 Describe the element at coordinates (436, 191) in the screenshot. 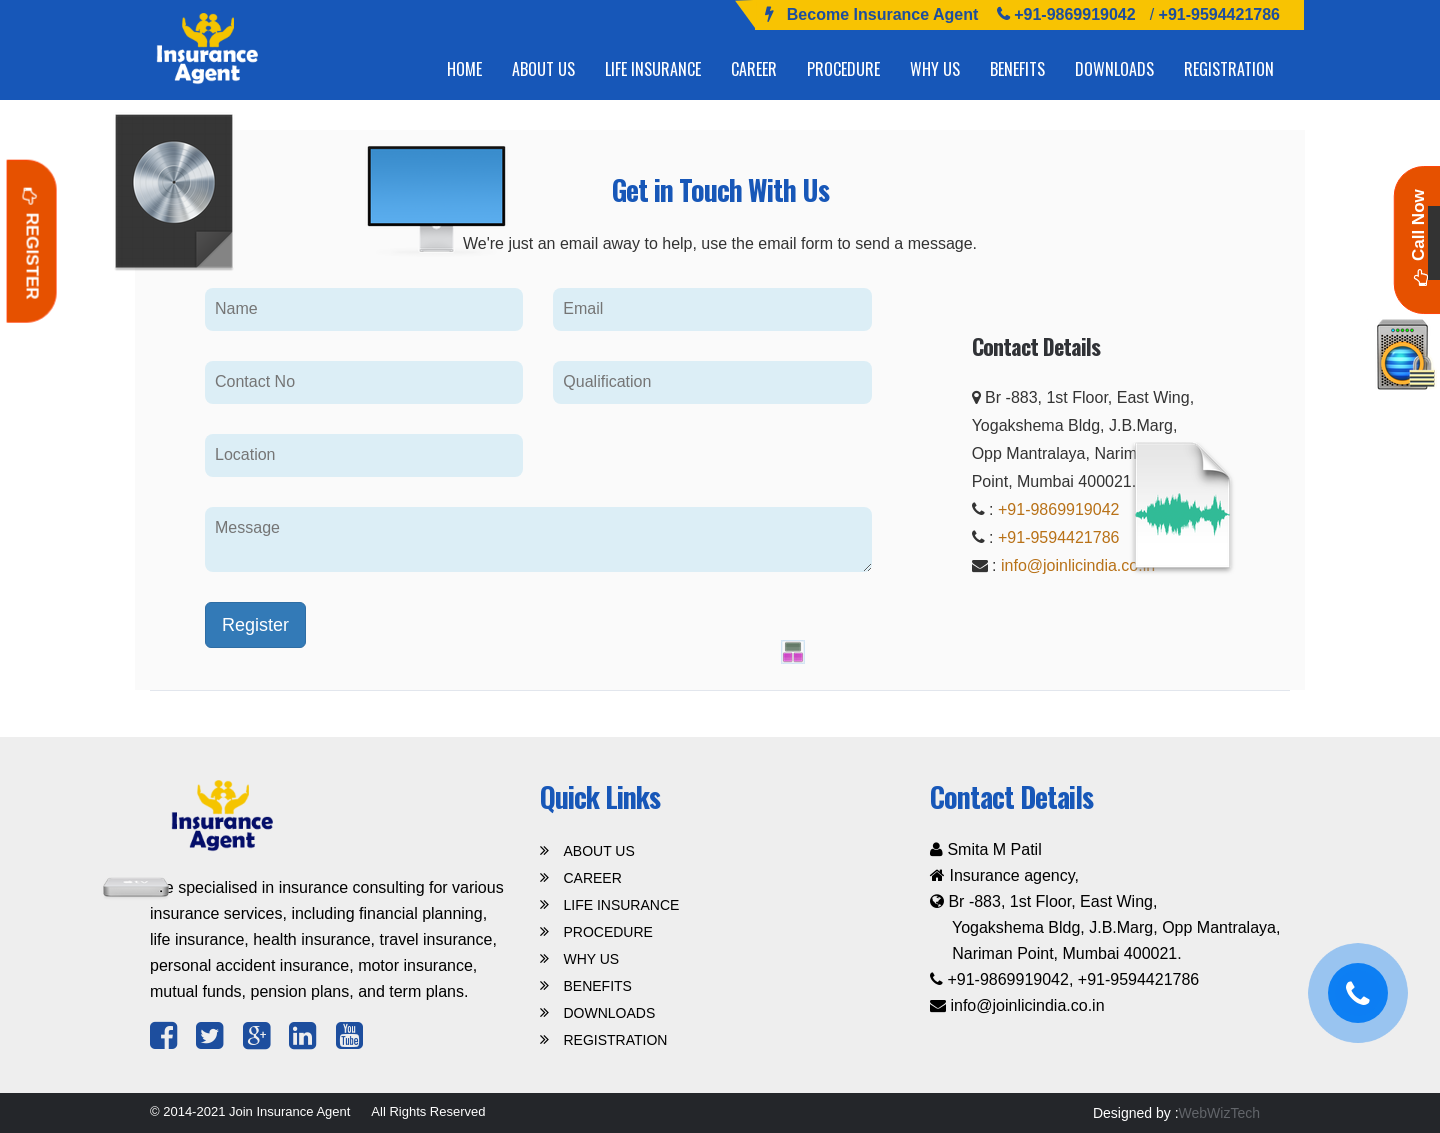

I see `apple studio display monitor` at that location.